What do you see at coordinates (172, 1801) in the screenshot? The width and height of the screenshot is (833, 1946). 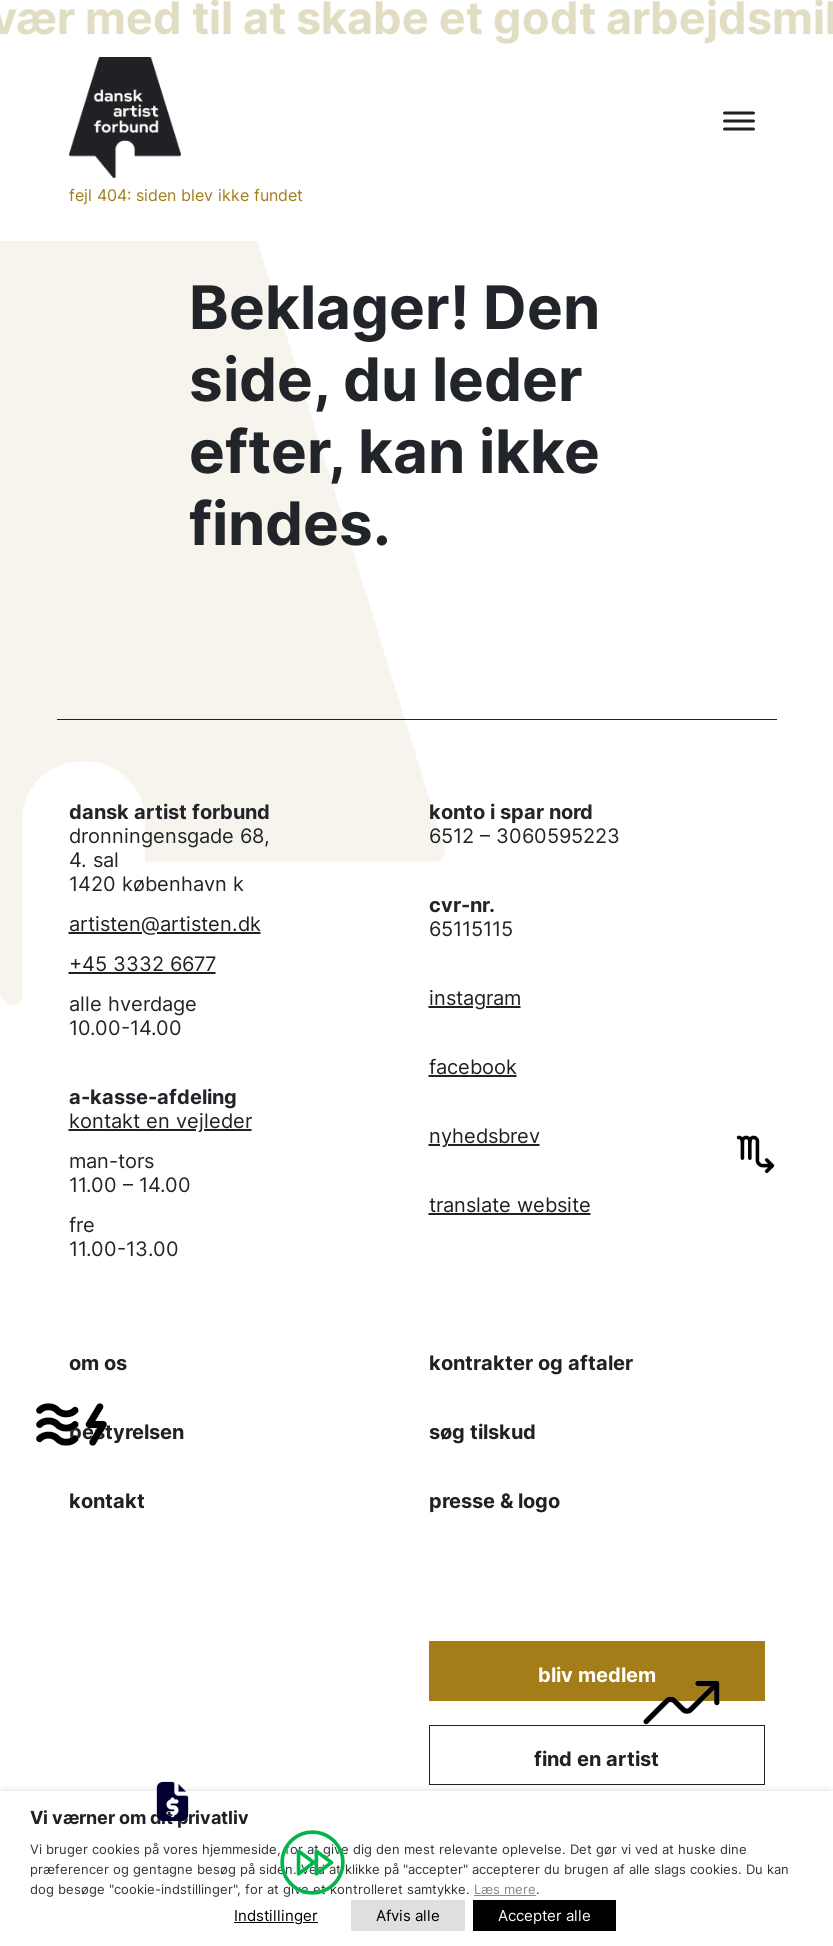 I see `view financial document or invoice` at bounding box center [172, 1801].